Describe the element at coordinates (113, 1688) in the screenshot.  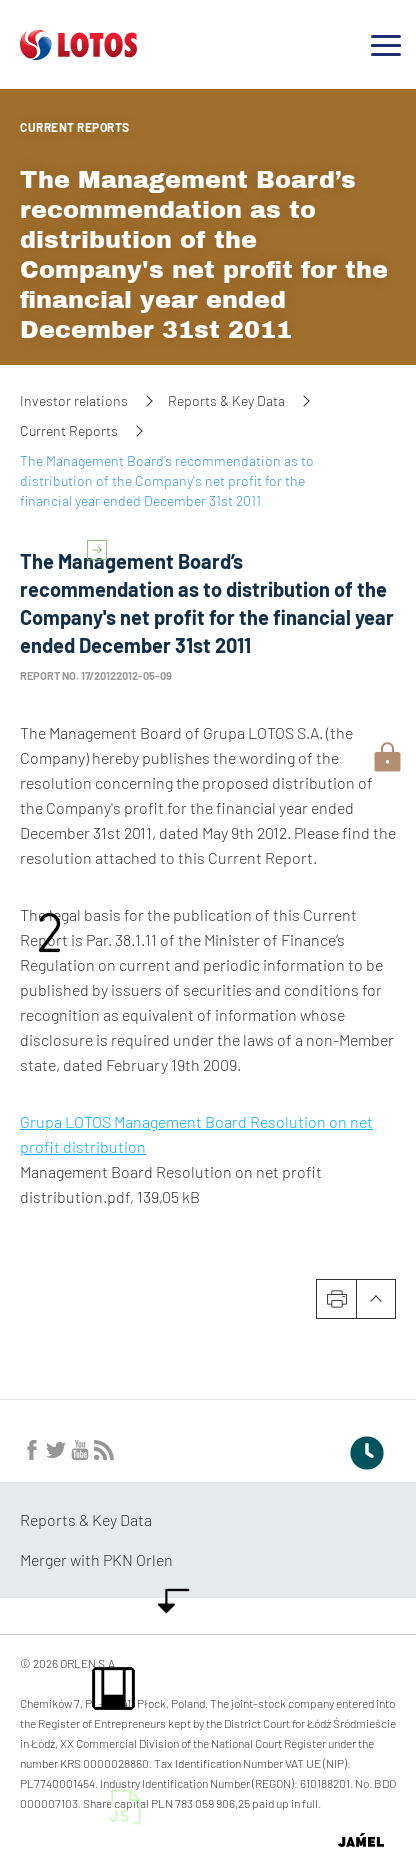
I see `center the editor panel layout` at that location.